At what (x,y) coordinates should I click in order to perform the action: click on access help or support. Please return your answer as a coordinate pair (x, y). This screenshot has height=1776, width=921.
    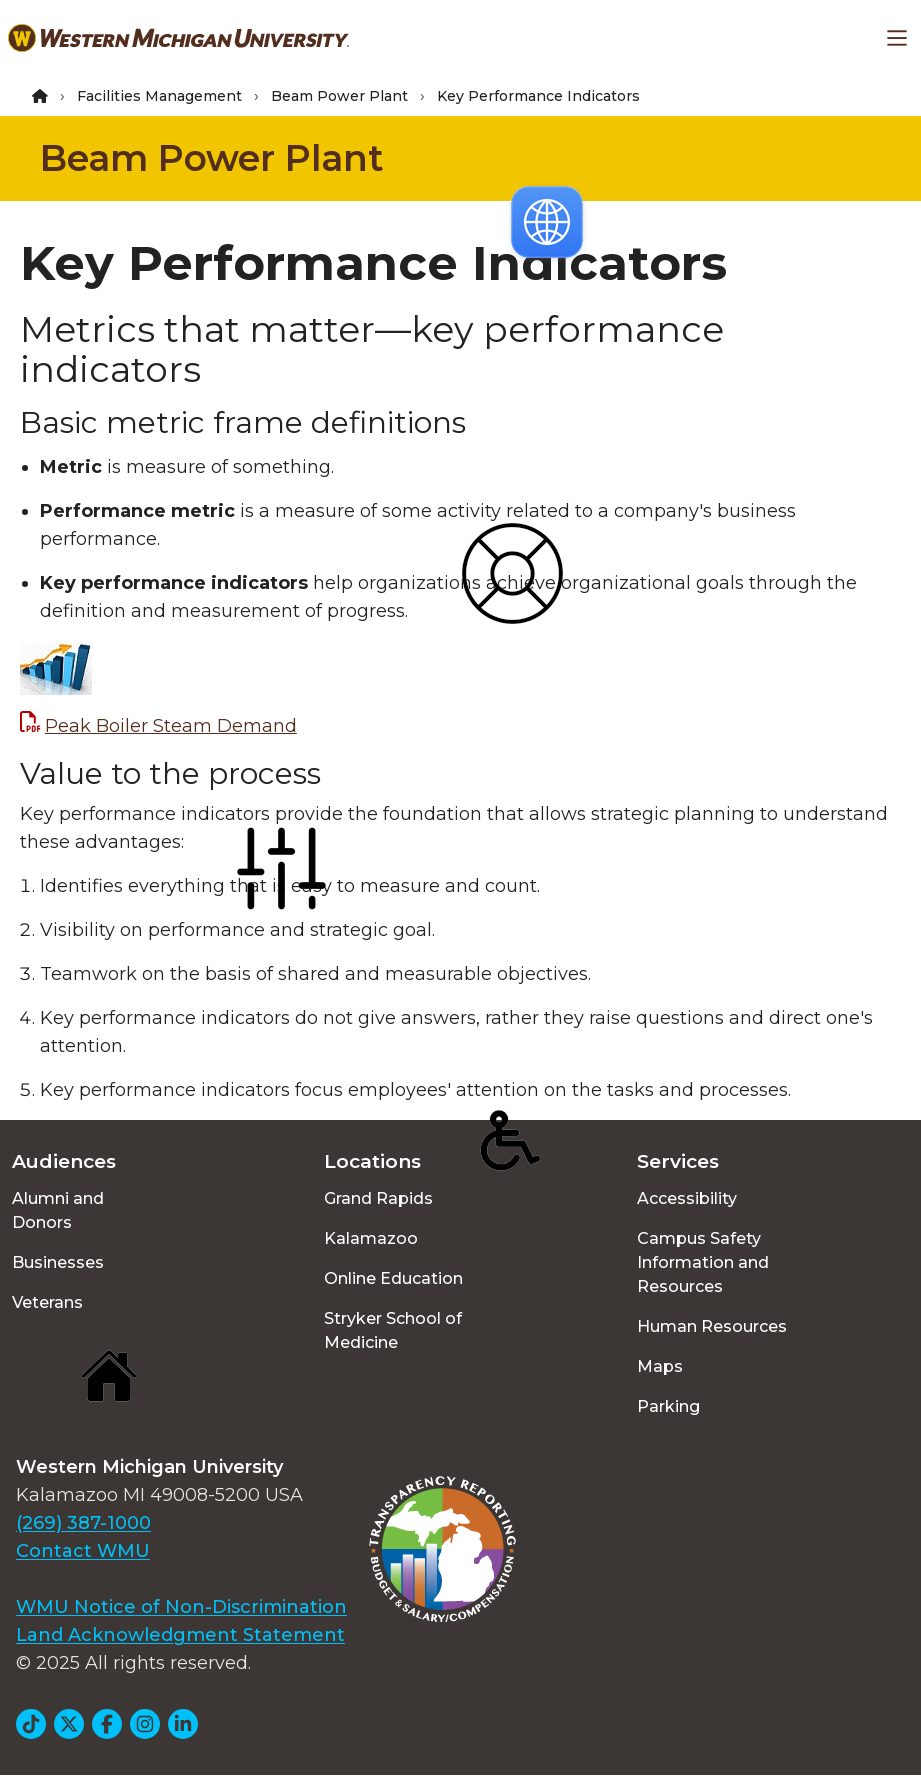
    Looking at the image, I should click on (512, 573).